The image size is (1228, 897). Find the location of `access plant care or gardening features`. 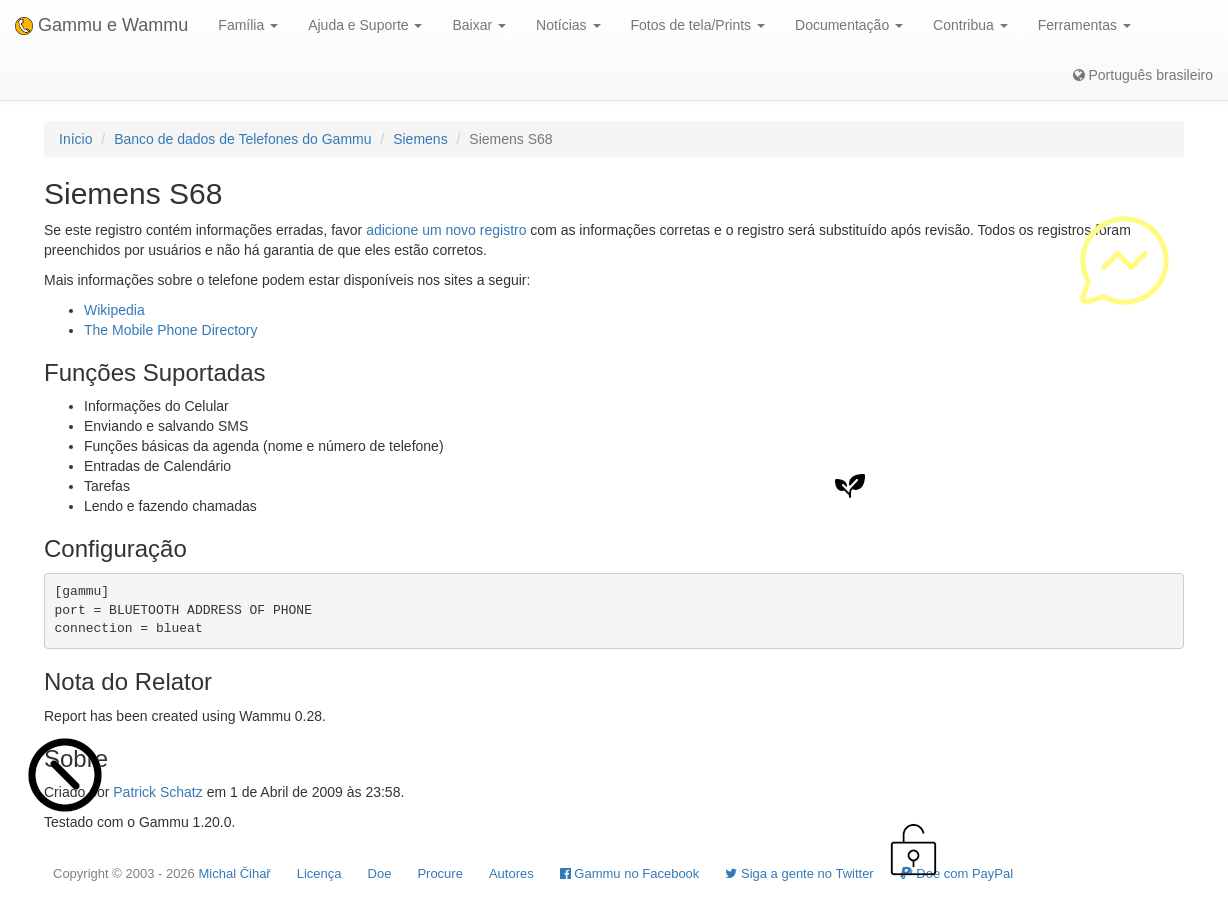

access plant care or gardening features is located at coordinates (850, 485).